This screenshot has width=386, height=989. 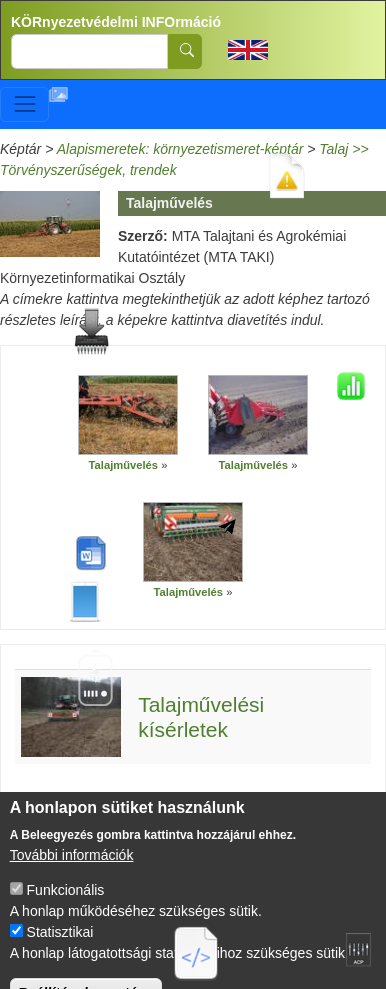 What do you see at coordinates (351, 386) in the screenshot?
I see `open Numbers spreadsheet app` at bounding box center [351, 386].